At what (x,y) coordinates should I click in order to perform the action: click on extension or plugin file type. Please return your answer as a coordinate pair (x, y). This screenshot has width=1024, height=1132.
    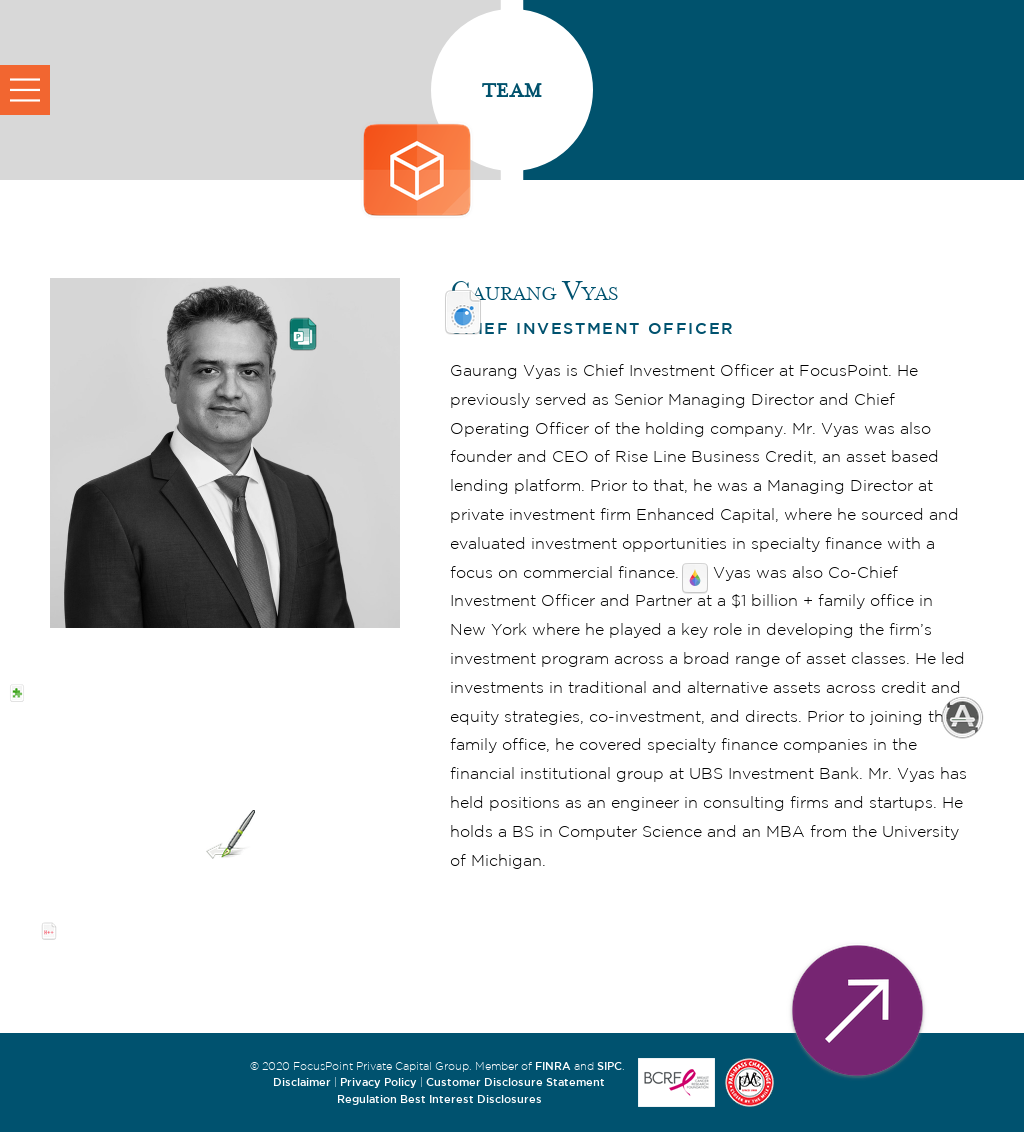
    Looking at the image, I should click on (17, 693).